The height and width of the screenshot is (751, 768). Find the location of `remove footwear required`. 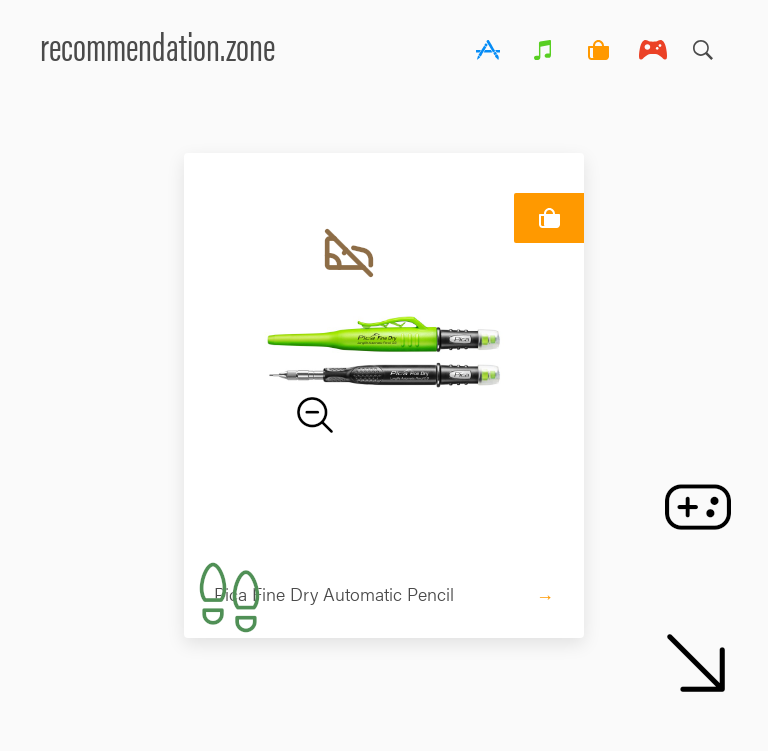

remove footwear required is located at coordinates (349, 253).